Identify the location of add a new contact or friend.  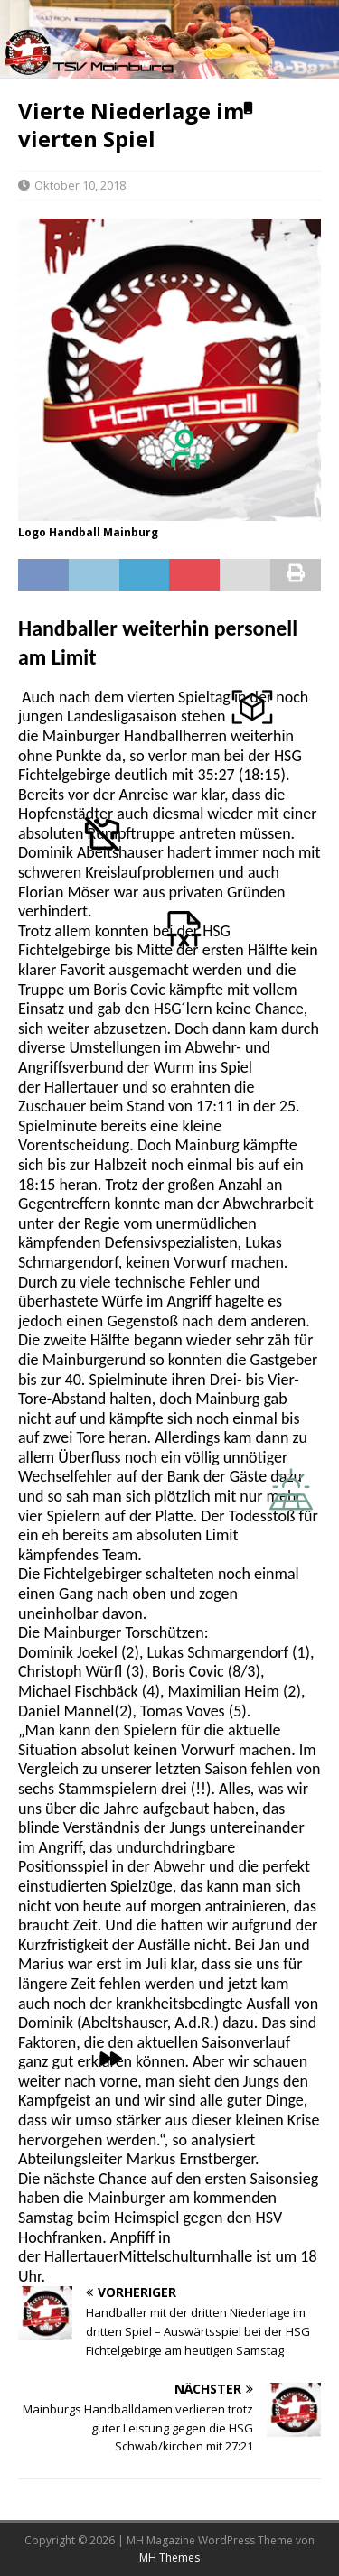
(184, 448).